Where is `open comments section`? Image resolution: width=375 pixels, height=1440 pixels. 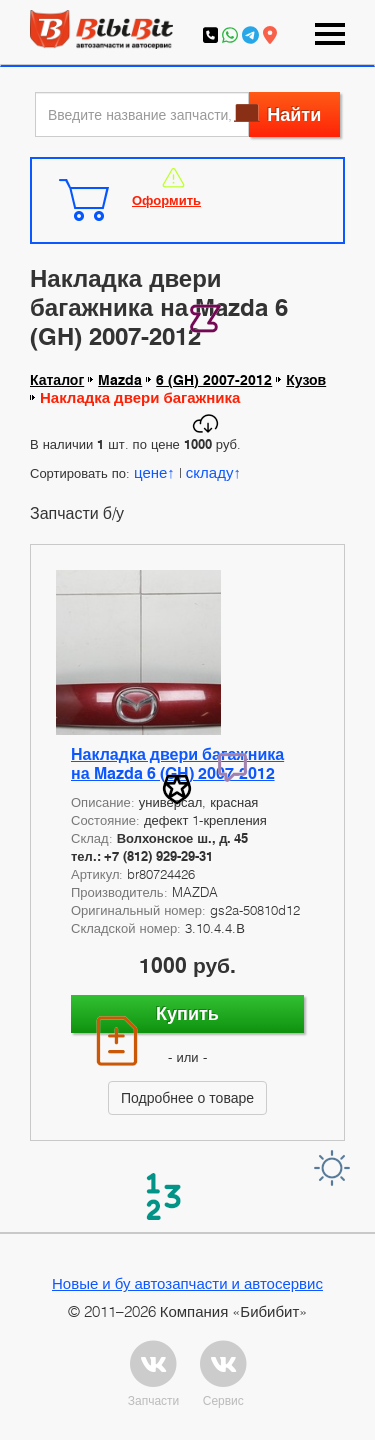 open comments section is located at coordinates (232, 767).